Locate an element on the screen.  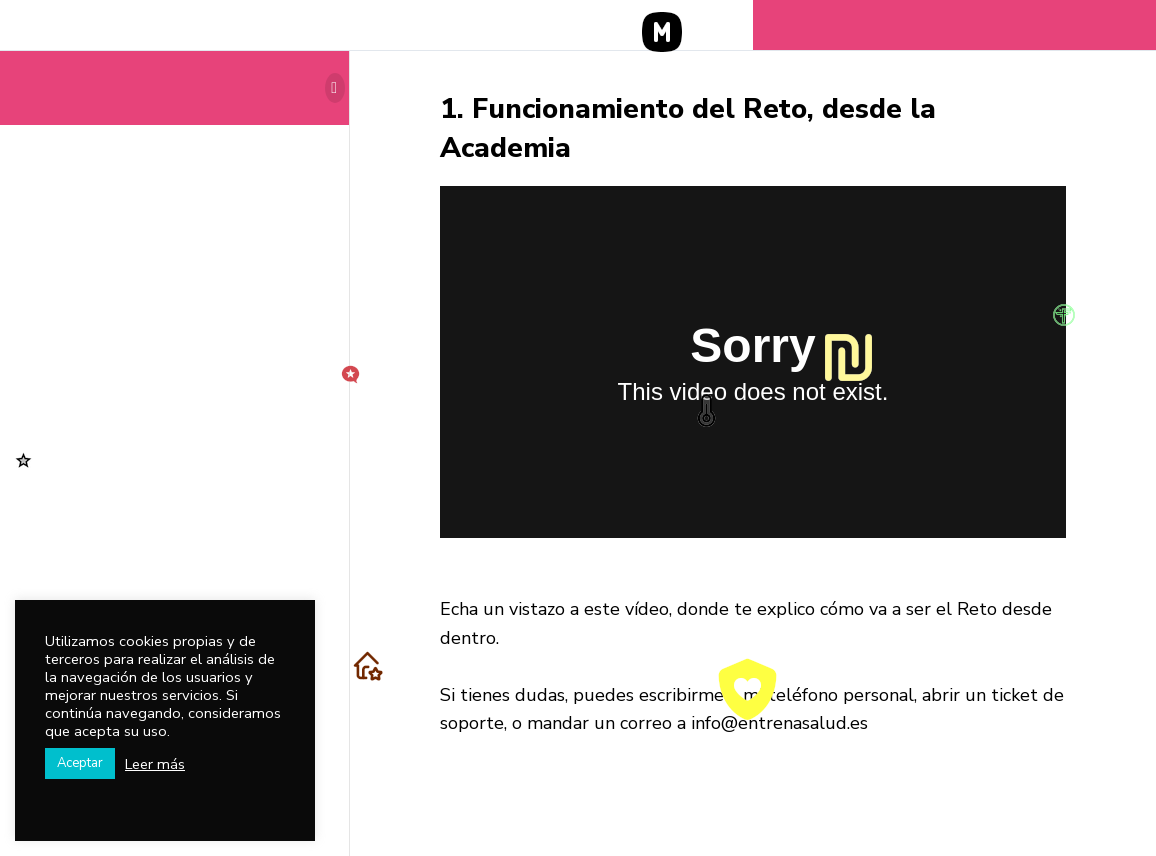
mark a location as favorite is located at coordinates (367, 665).